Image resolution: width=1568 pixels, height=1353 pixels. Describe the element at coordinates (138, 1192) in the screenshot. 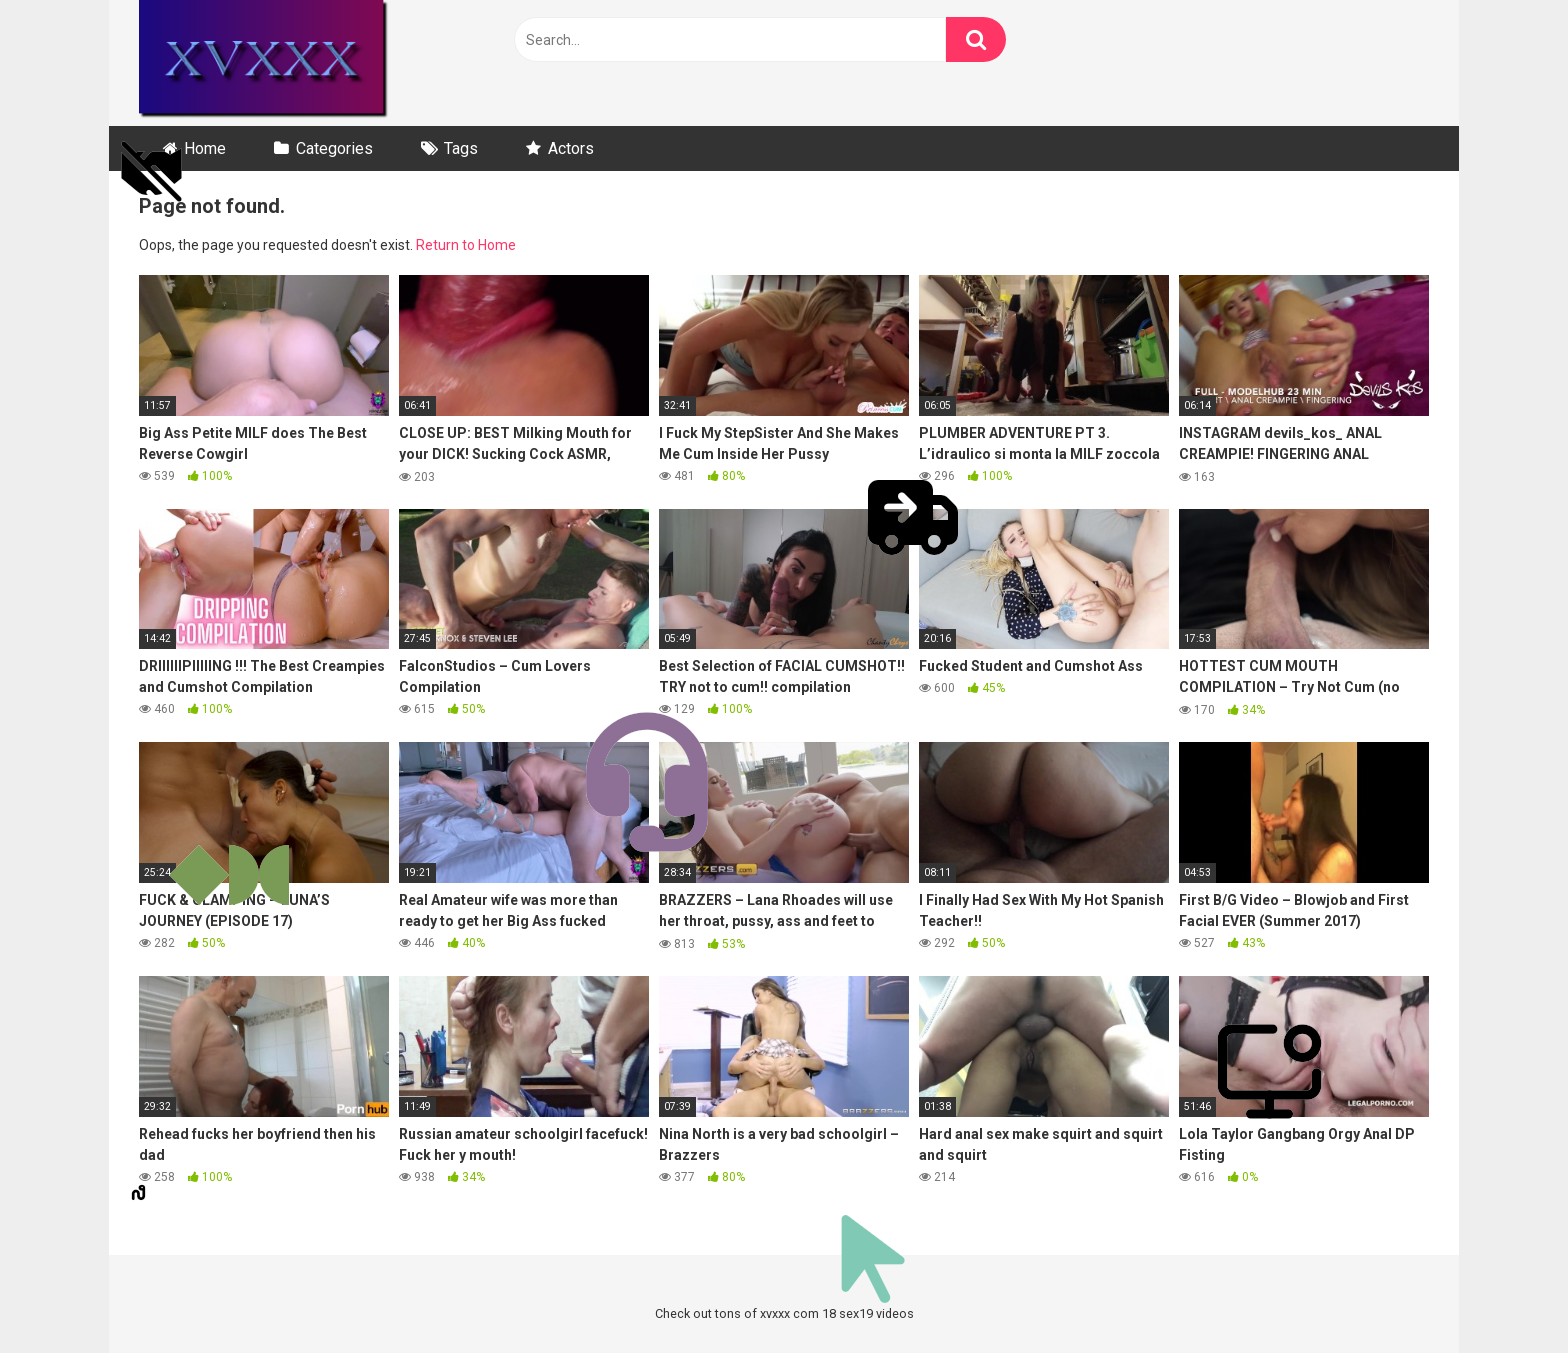

I see `indicates malware or security threat detected` at that location.